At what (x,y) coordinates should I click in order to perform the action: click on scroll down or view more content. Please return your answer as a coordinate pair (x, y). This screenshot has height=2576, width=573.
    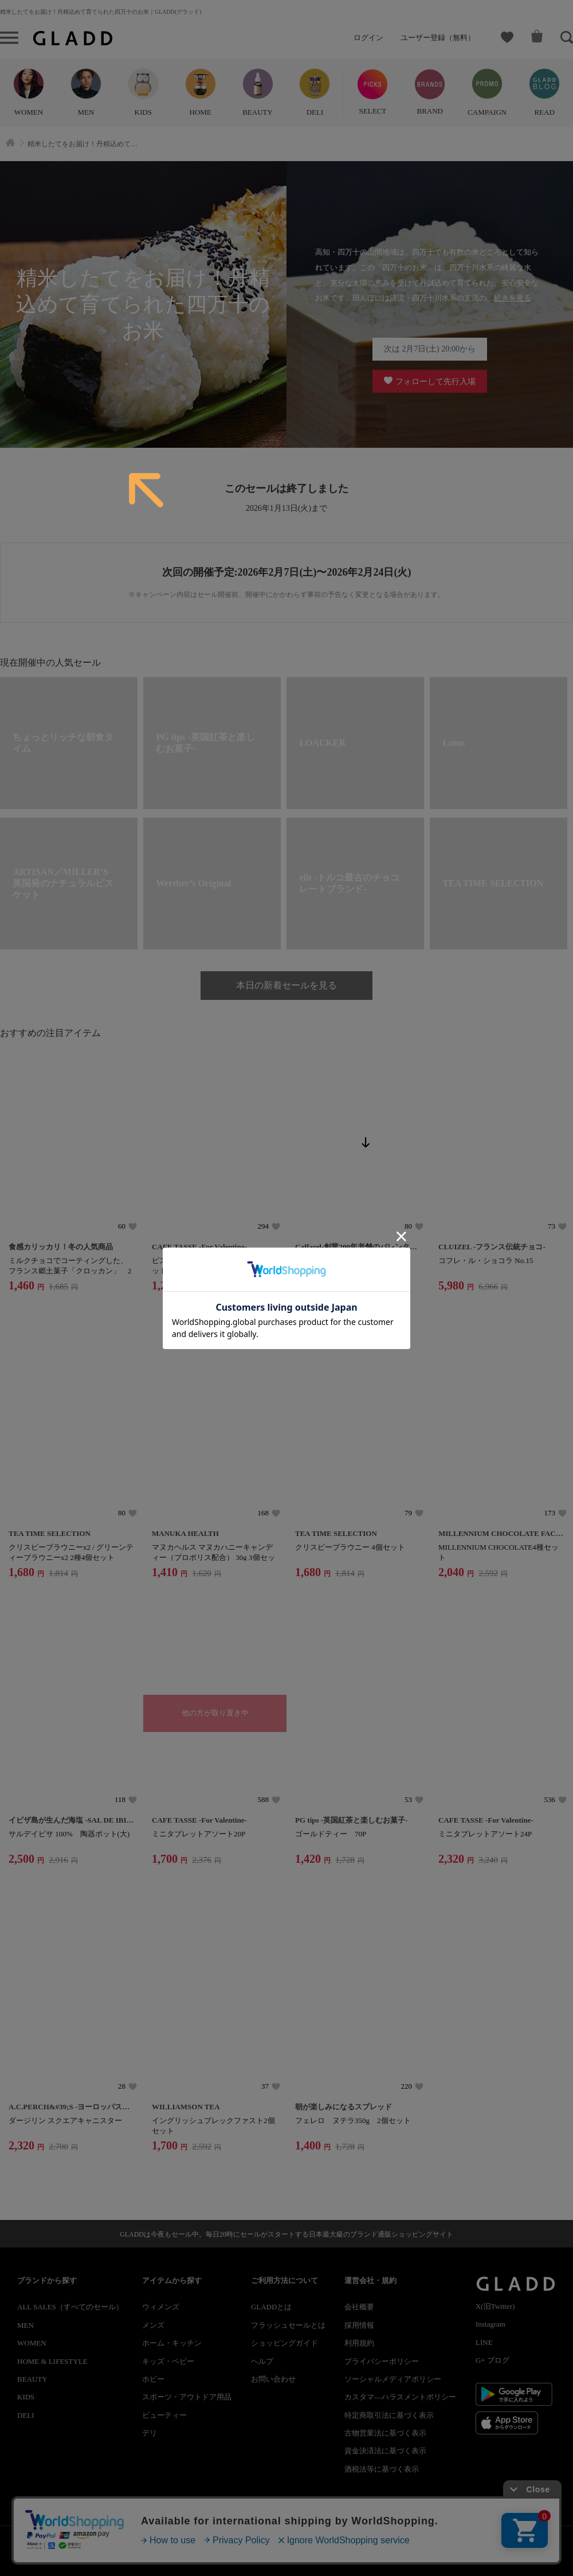
    Looking at the image, I should click on (366, 1143).